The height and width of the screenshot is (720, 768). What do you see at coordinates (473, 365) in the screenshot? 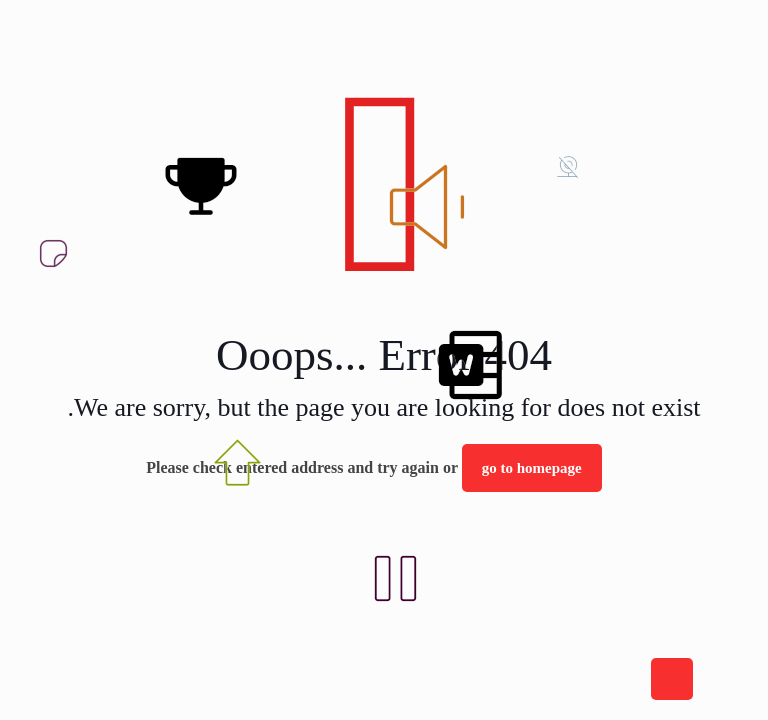
I see `open Microsoft Word` at bounding box center [473, 365].